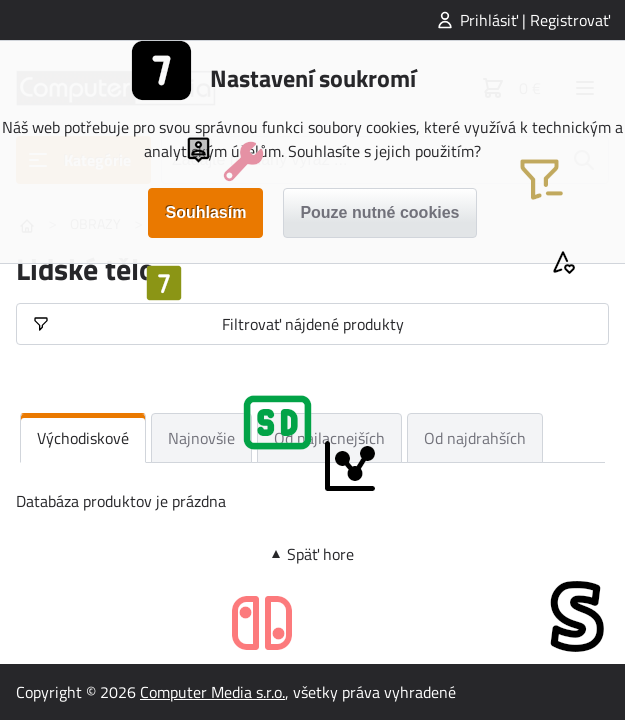  Describe the element at coordinates (198, 149) in the screenshot. I see `view a person's location on the map` at that location.